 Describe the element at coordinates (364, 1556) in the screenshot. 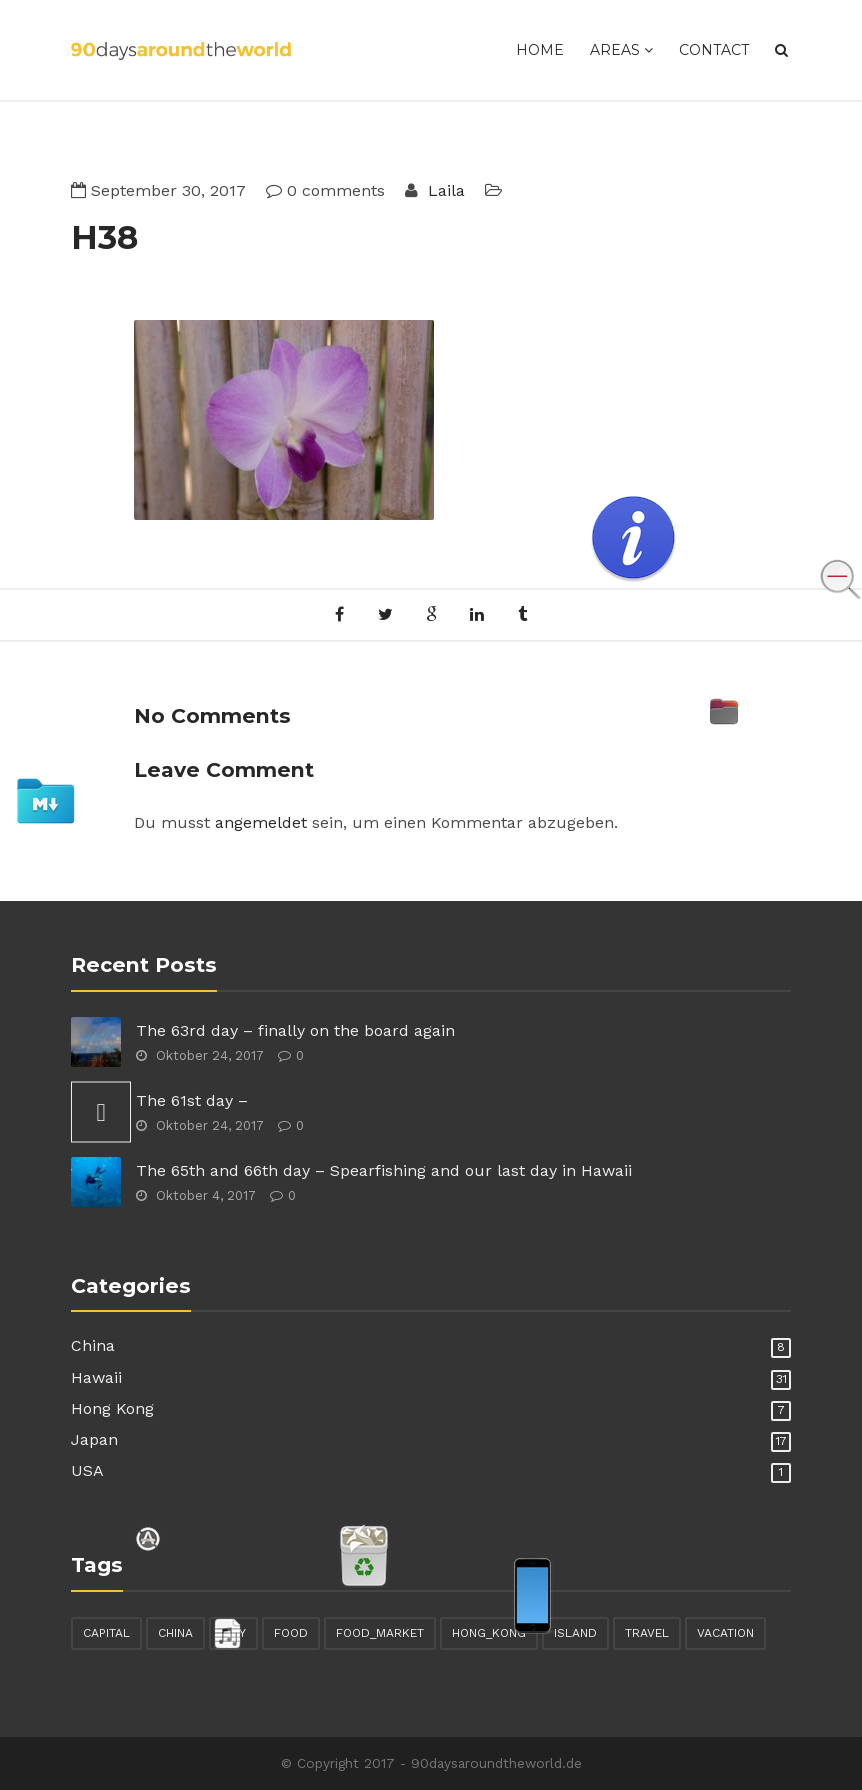

I see `view deleted files in trash` at that location.